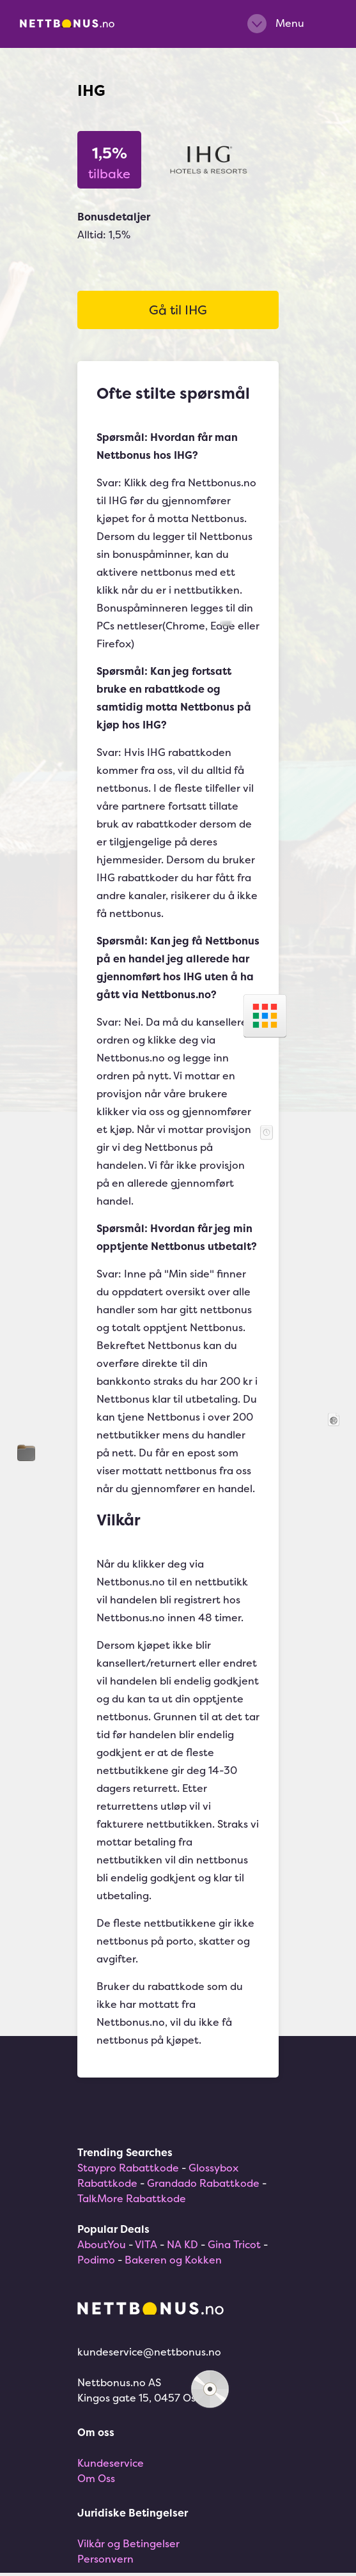 The image size is (356, 2576). I want to click on open folder to view contents, so click(26, 1453).